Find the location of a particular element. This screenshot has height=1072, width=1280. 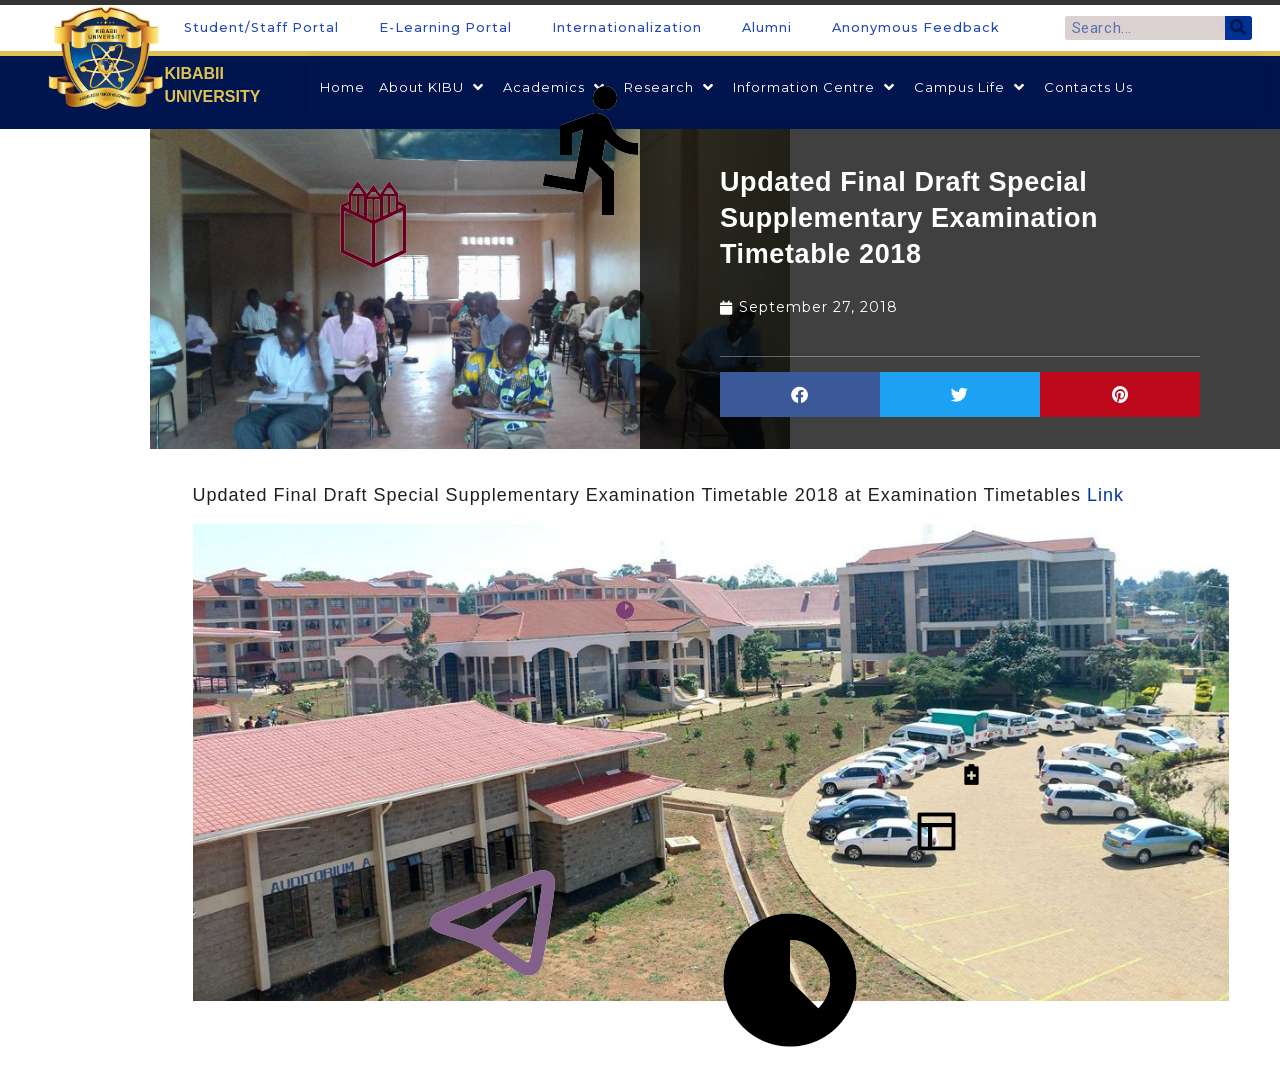

switch to grid layout view is located at coordinates (936, 831).